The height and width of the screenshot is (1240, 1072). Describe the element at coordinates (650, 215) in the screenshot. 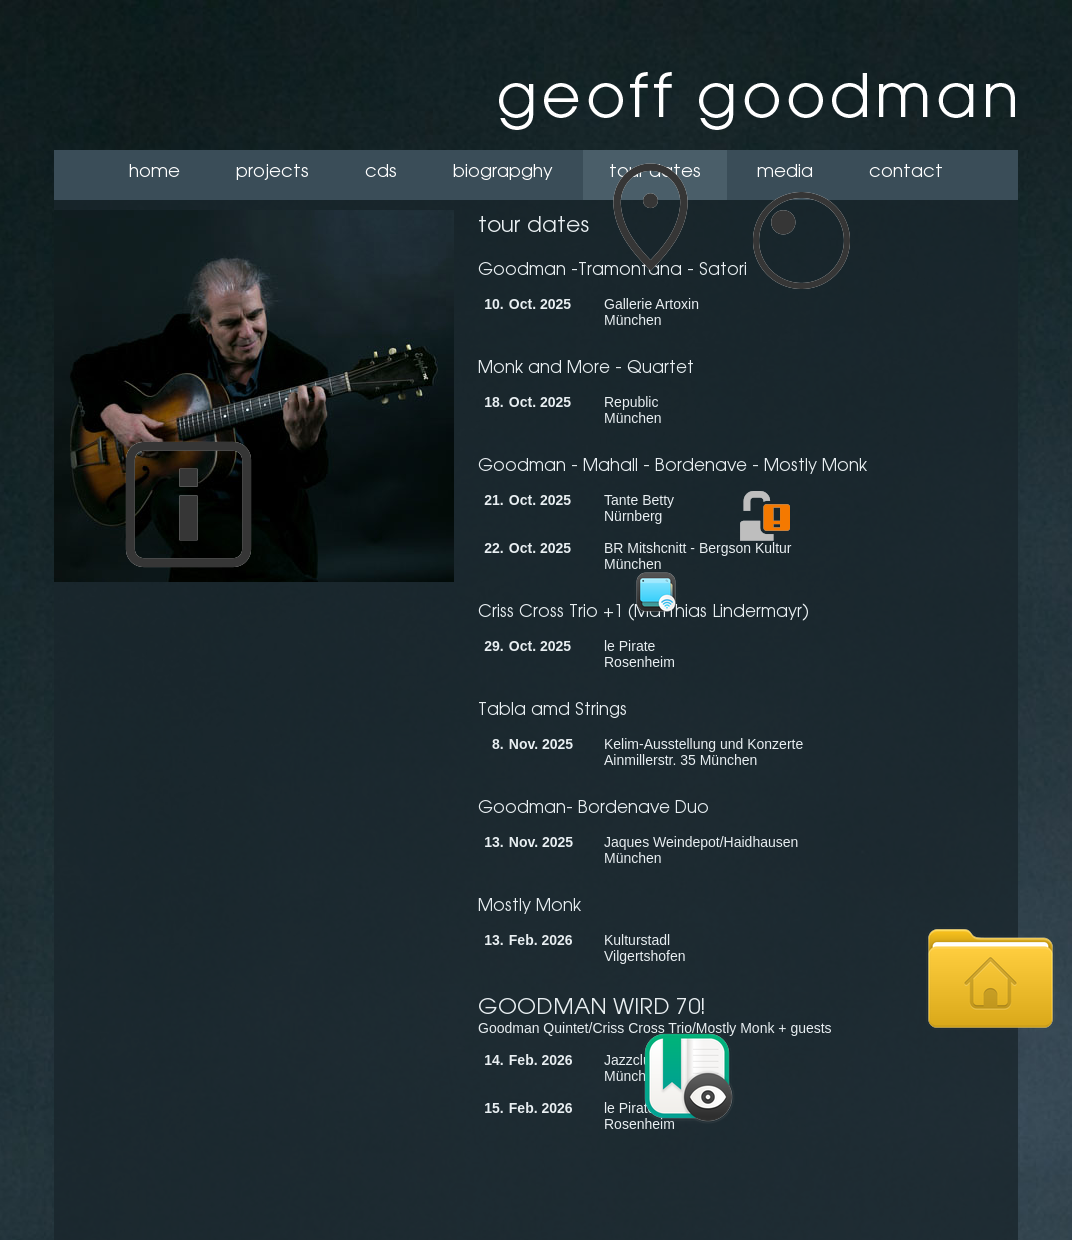

I see `access location settings` at that location.